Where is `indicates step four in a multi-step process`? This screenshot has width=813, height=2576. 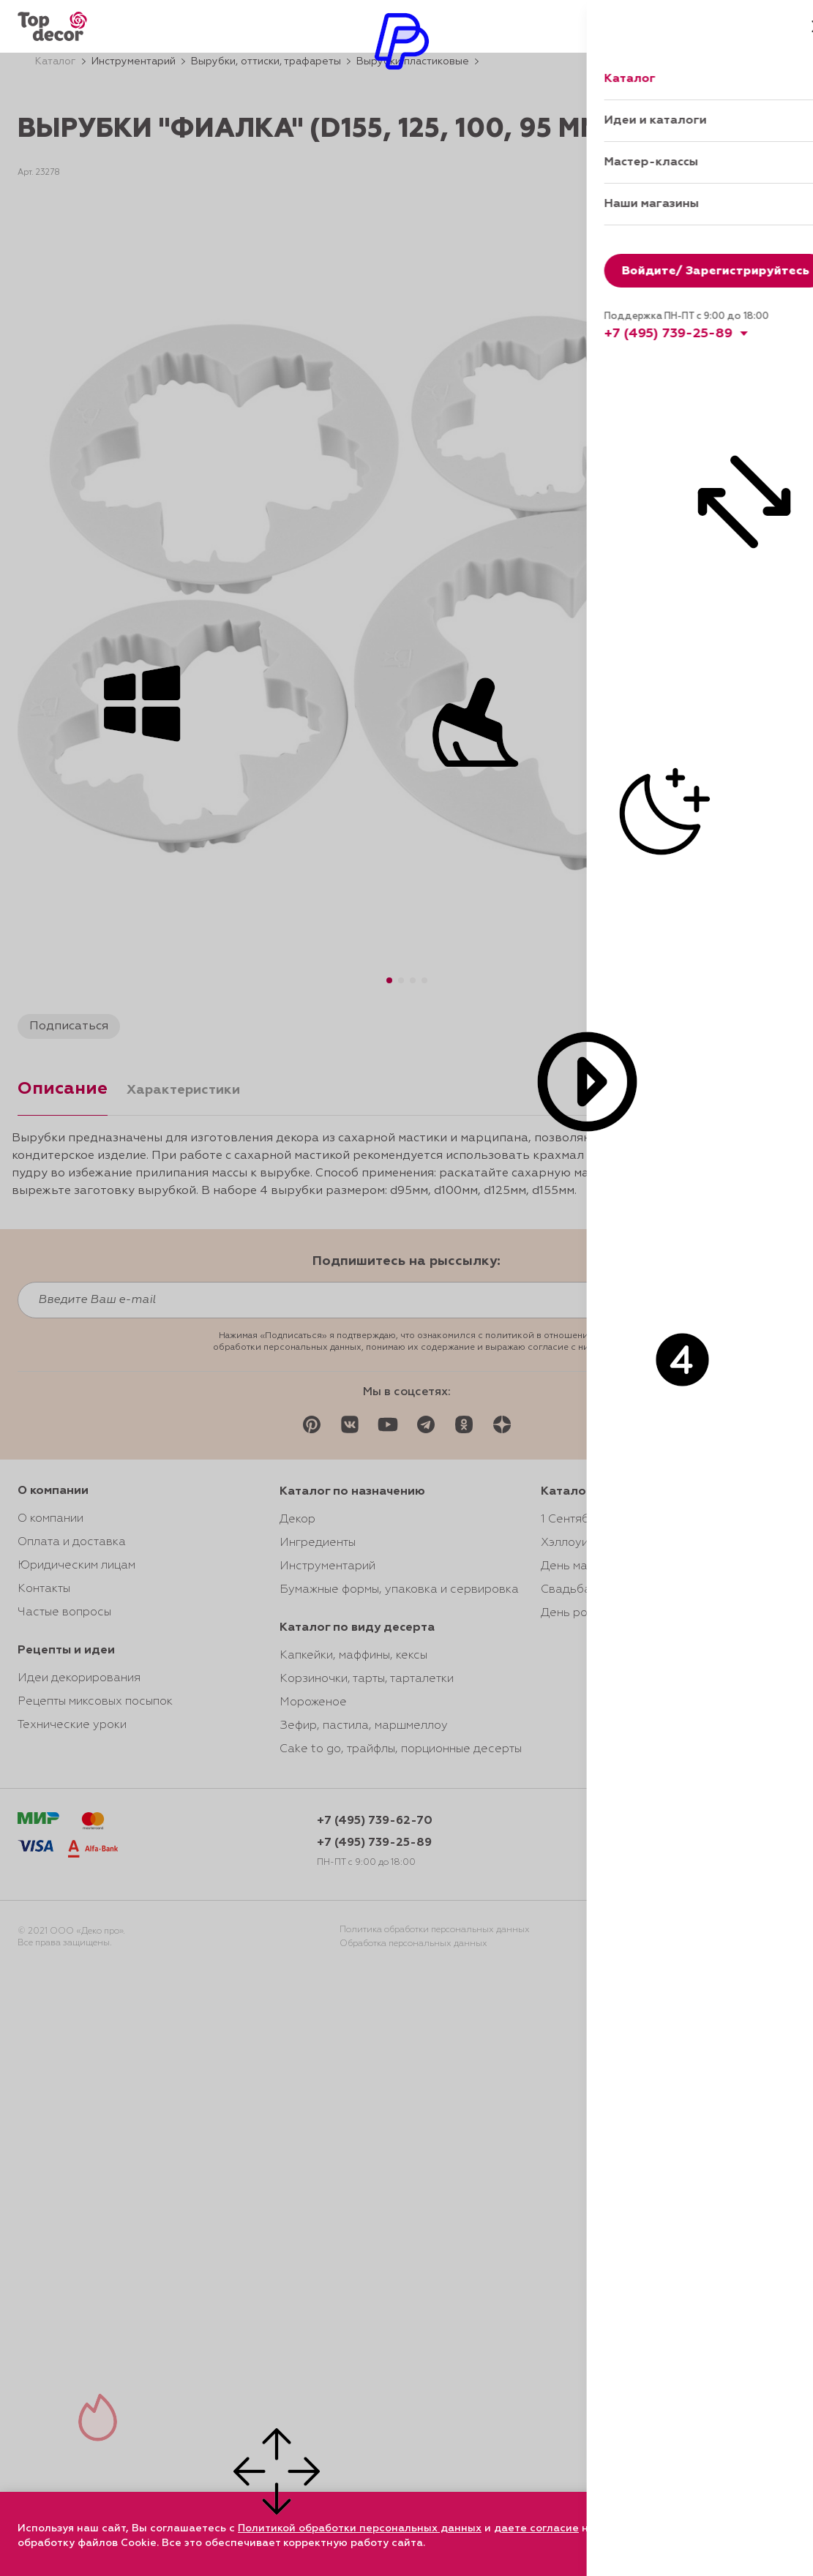
indicates step four in a multi-step process is located at coordinates (682, 1359).